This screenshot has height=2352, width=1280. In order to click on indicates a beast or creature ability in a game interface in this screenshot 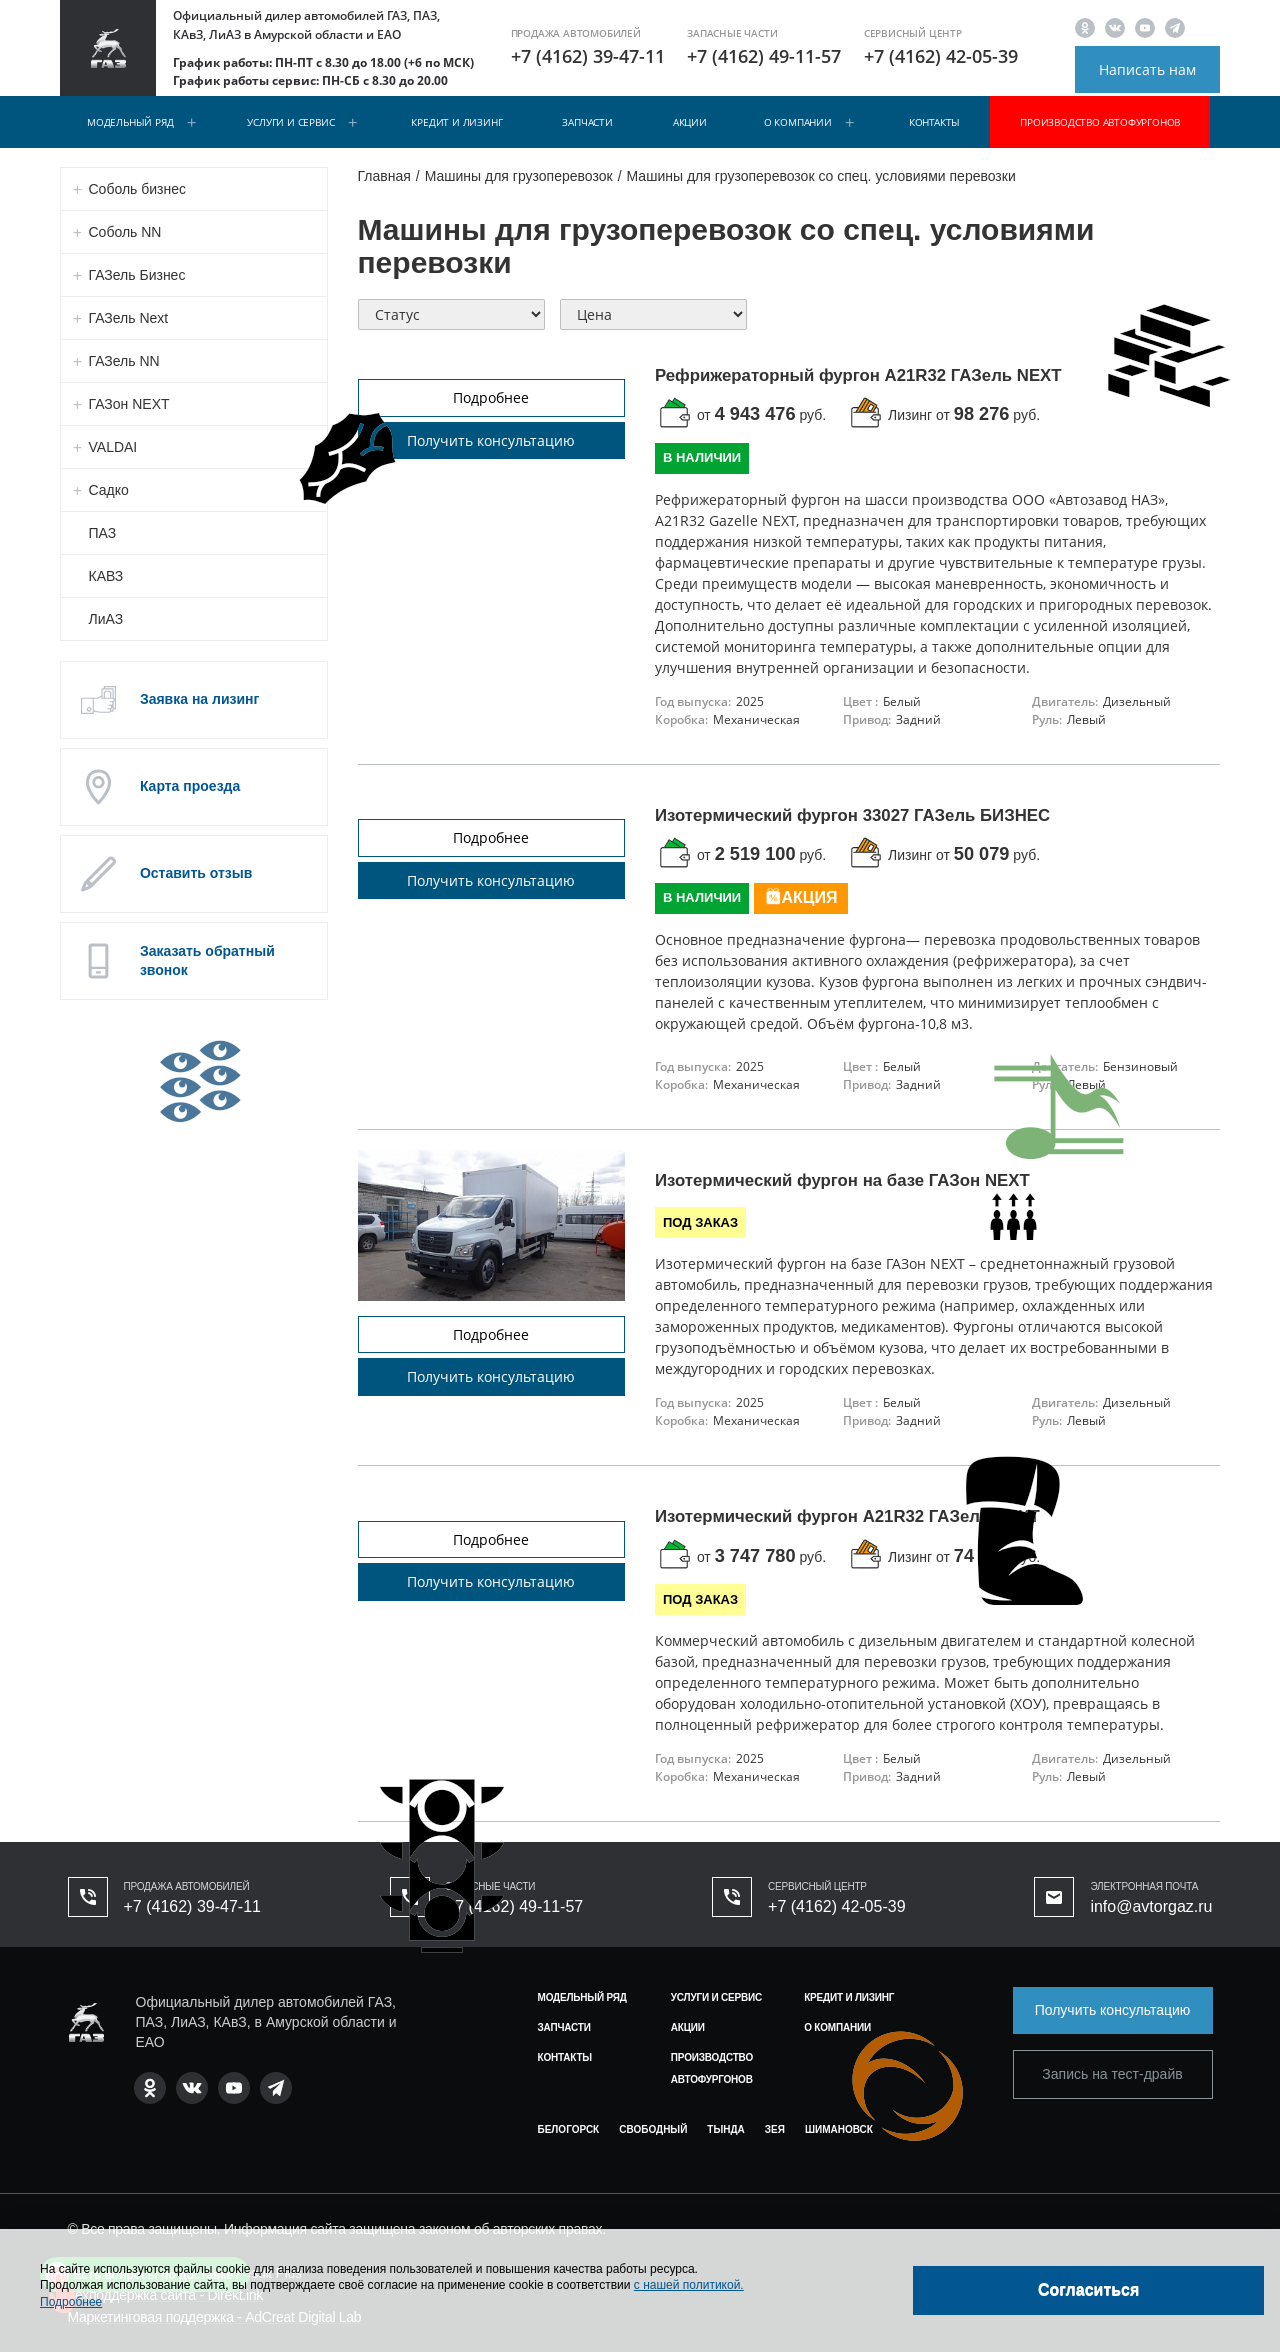, I will do `click(907, 2086)`.